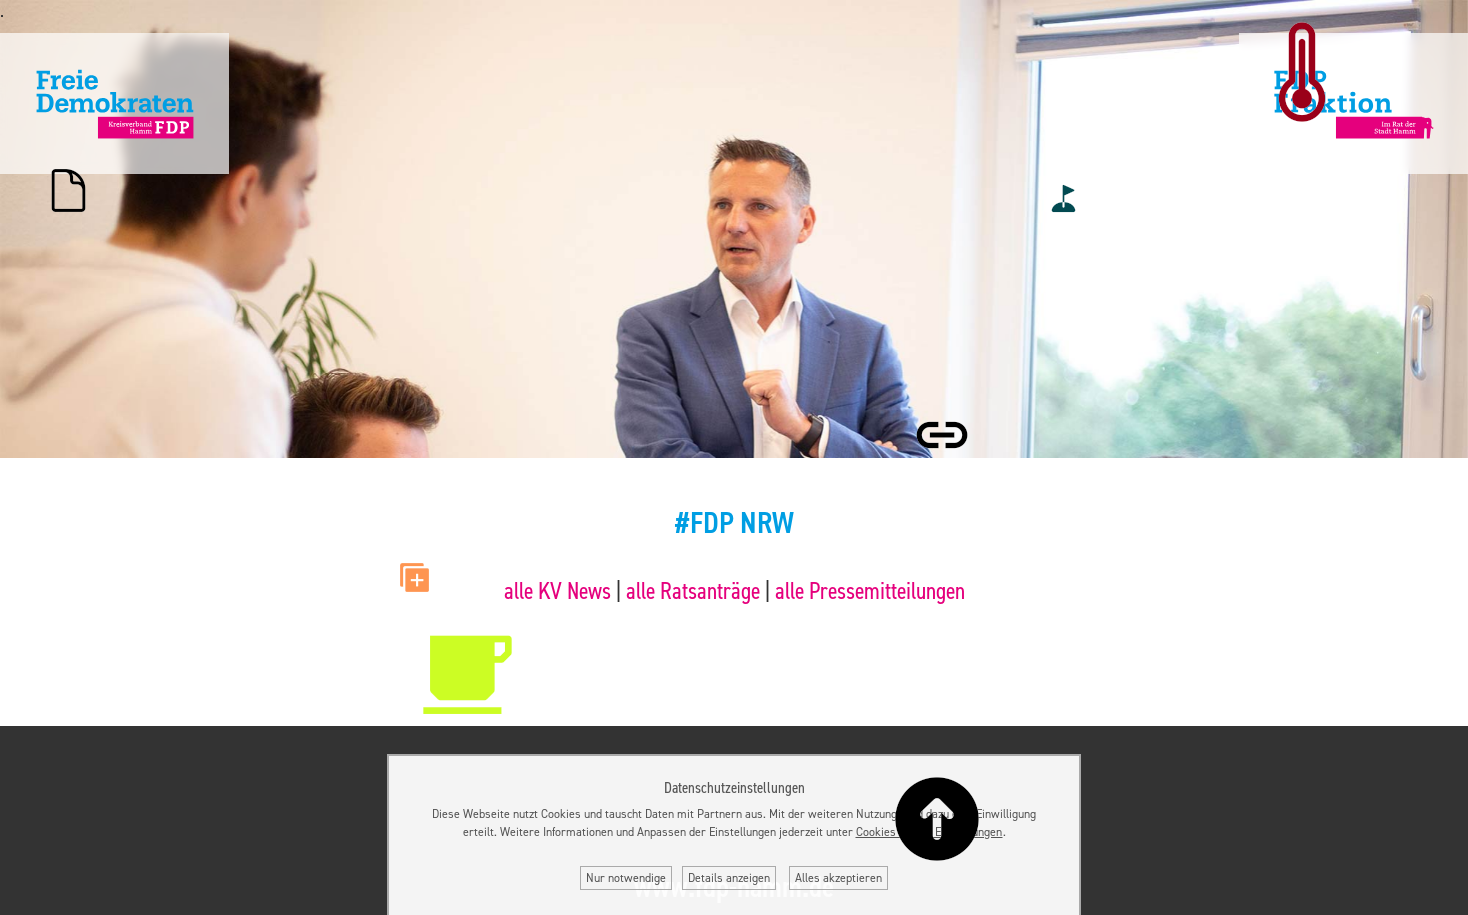 This screenshot has height=915, width=1468. I want to click on copy or share a link, so click(942, 435).